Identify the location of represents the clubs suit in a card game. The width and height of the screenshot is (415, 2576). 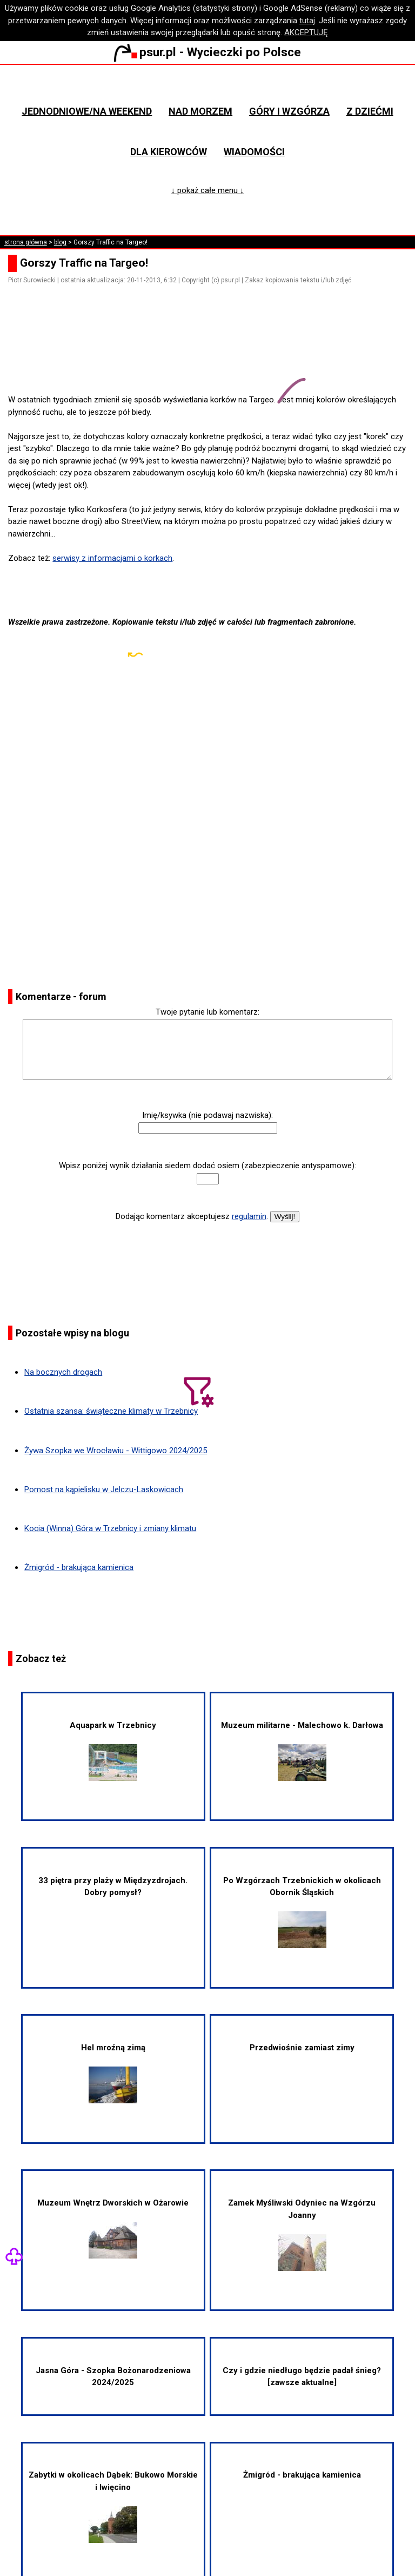
(14, 2256).